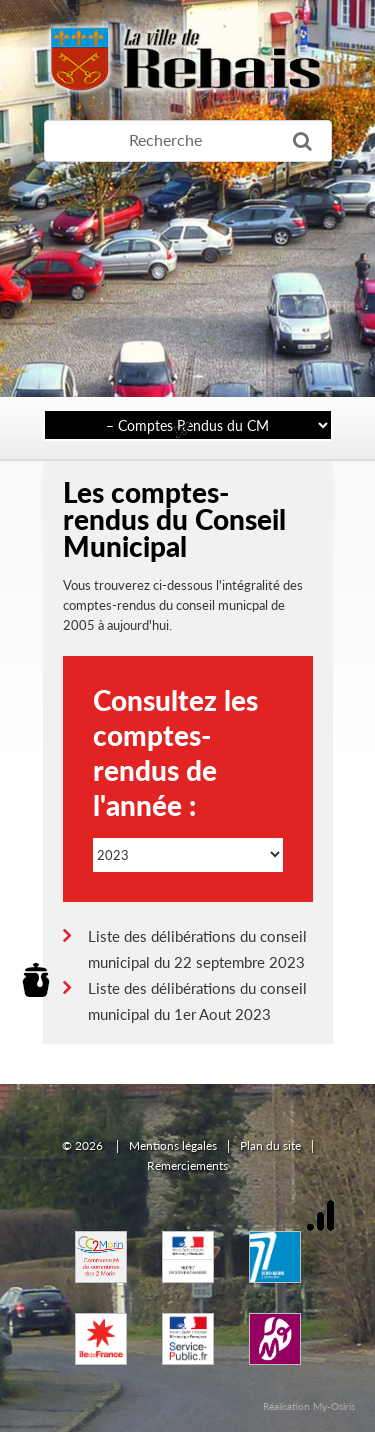 This screenshot has height=1432, width=375. I want to click on open Google Analytics dashboard, so click(320, 1215).